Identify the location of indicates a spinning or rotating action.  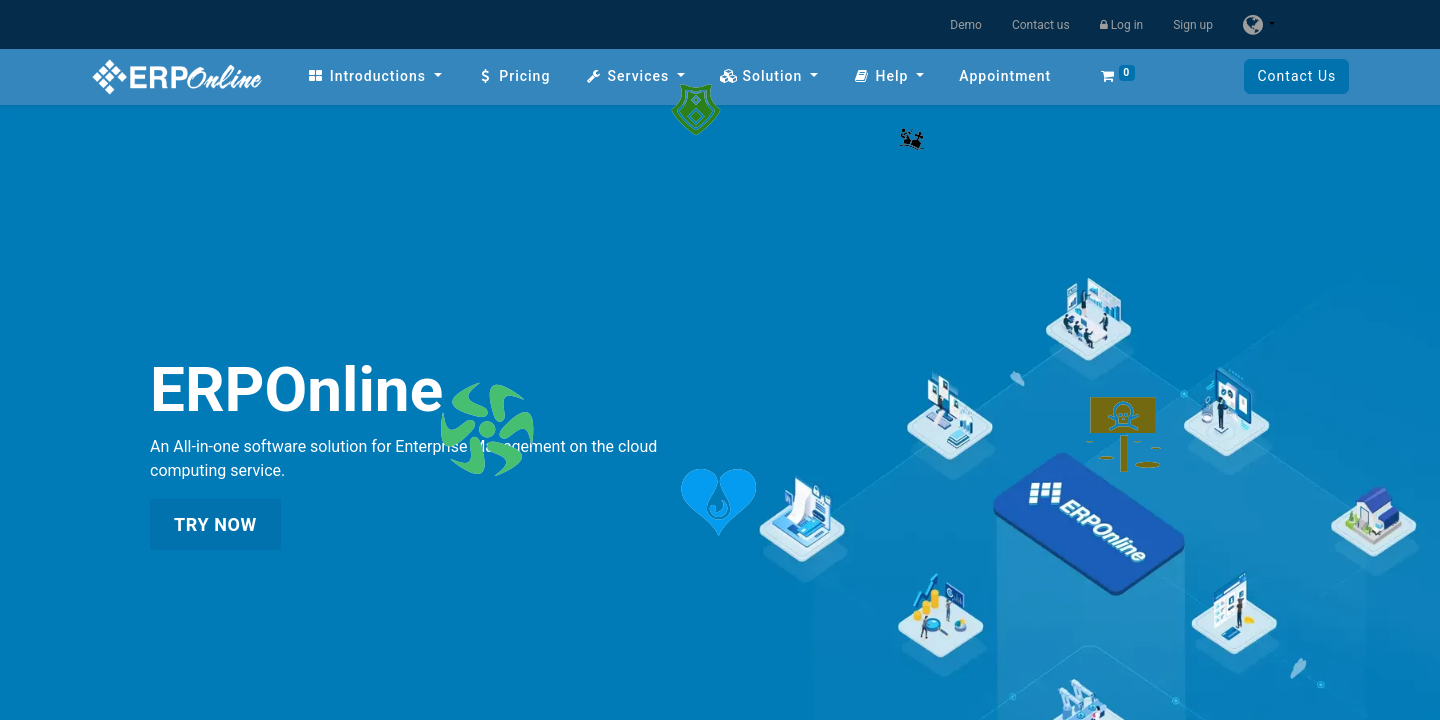
(487, 428).